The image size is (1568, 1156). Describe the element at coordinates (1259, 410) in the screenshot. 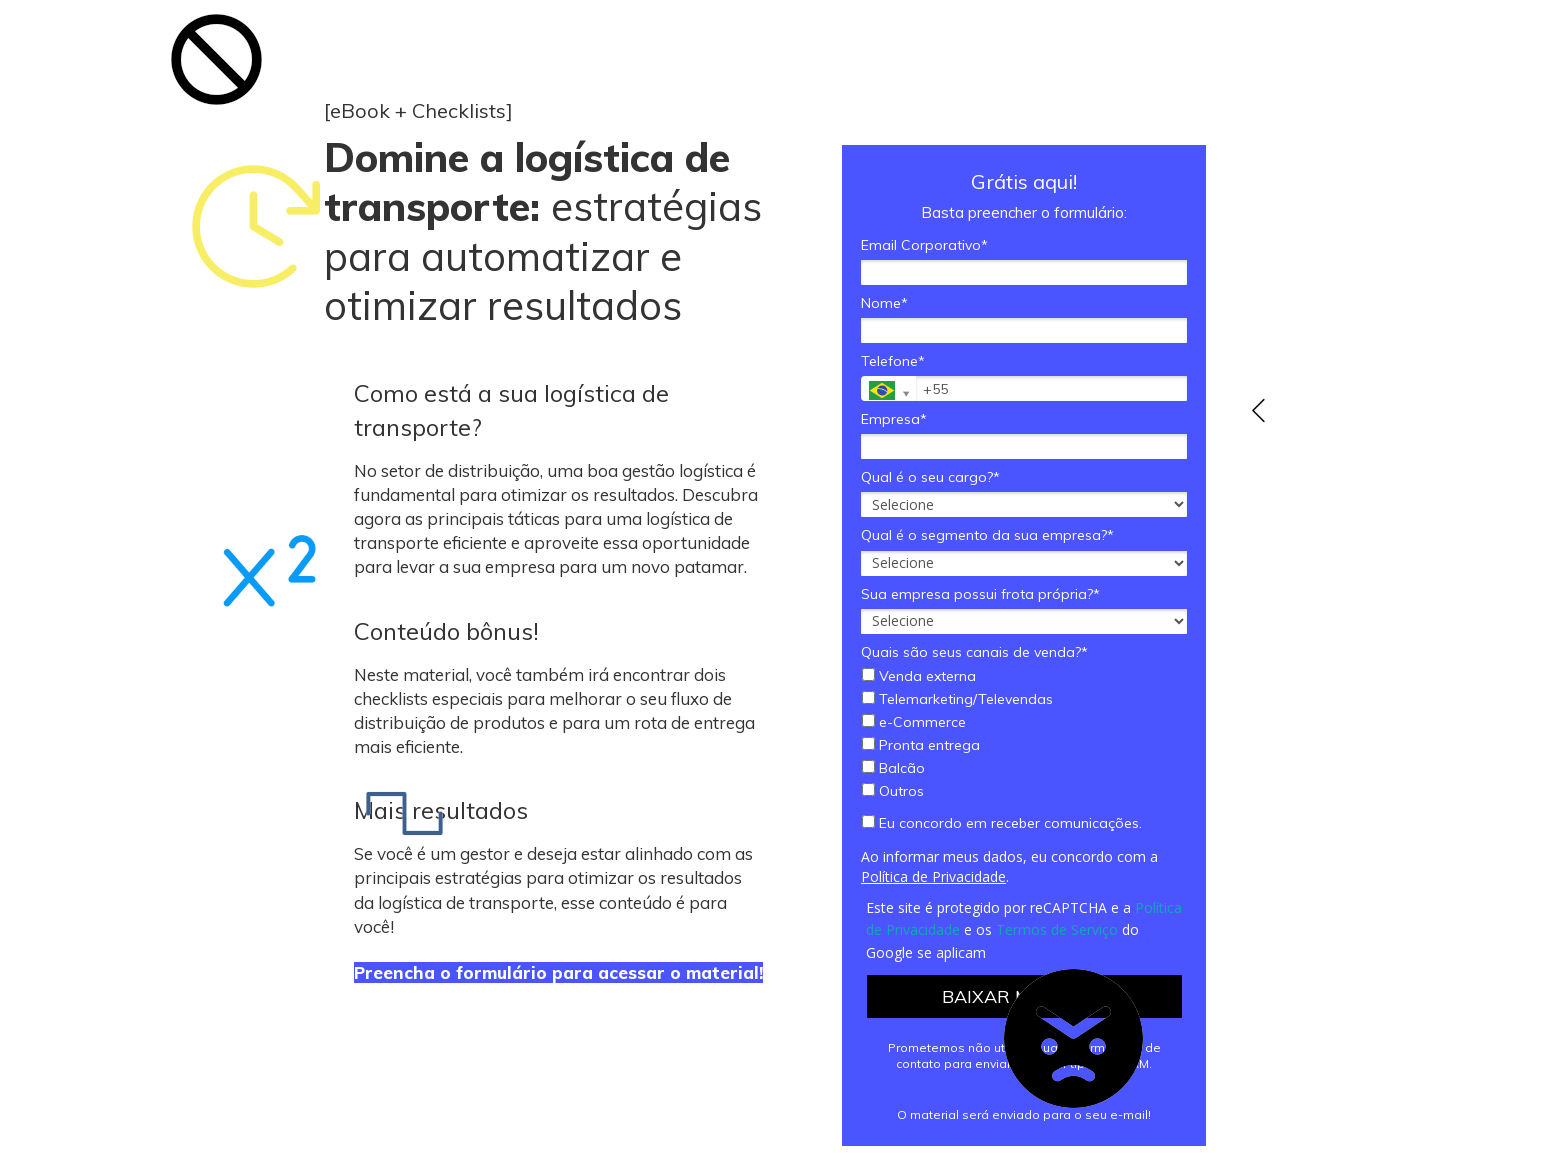

I see `go back to the previous screen` at that location.